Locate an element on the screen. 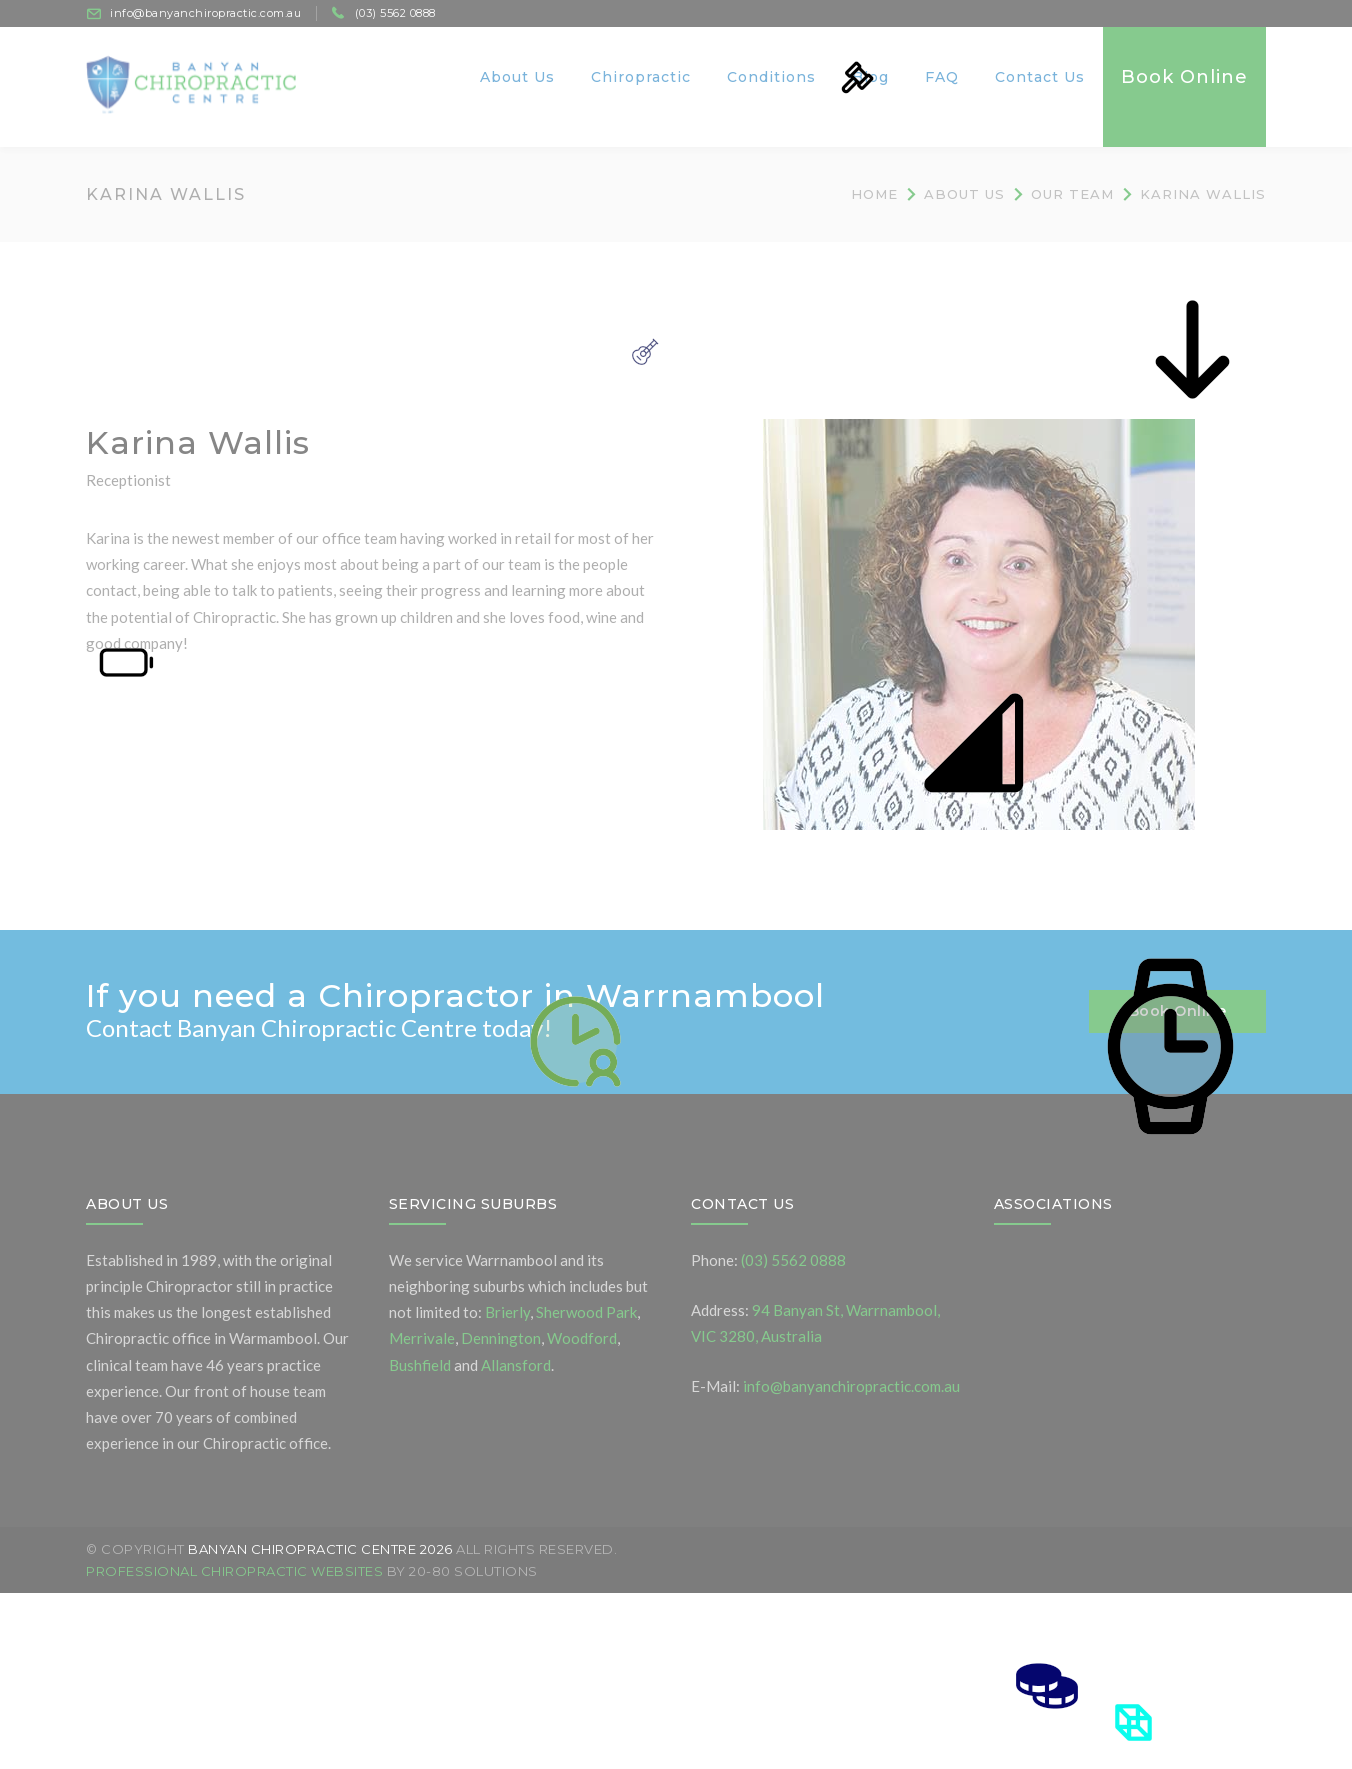 The height and width of the screenshot is (1769, 1352). indicates strong cellular network signal is located at coordinates (982, 747).